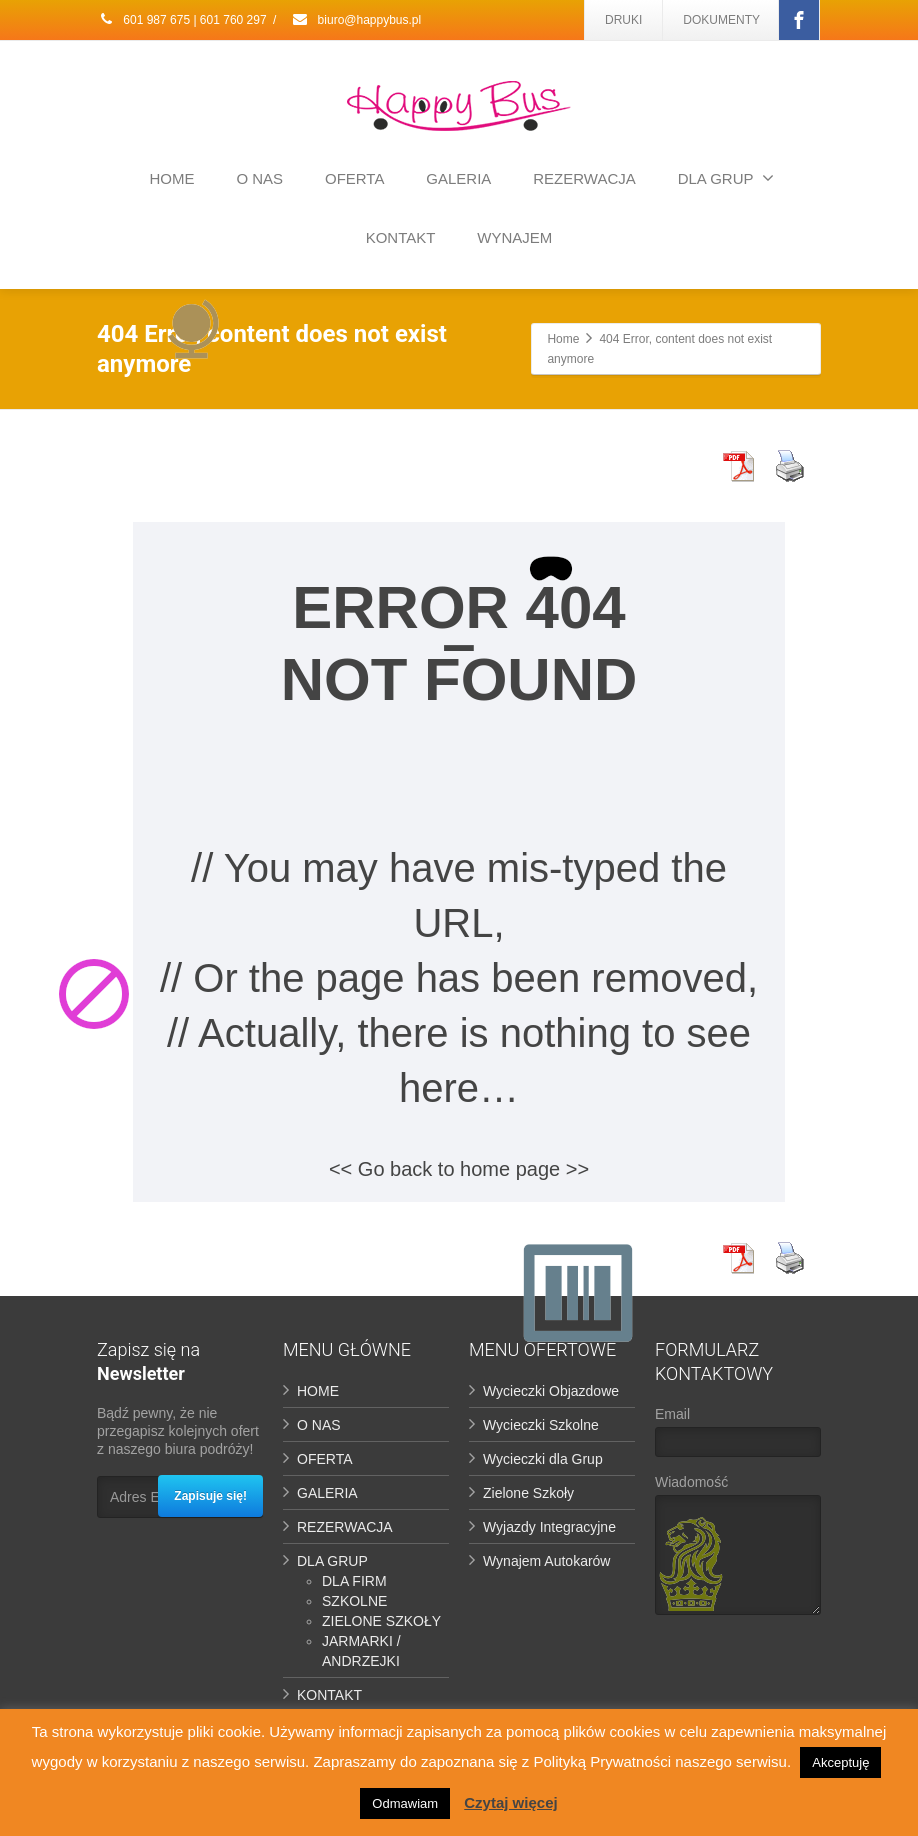 The width and height of the screenshot is (918, 1836). I want to click on access virtual reality or immersive mode, so click(551, 568).